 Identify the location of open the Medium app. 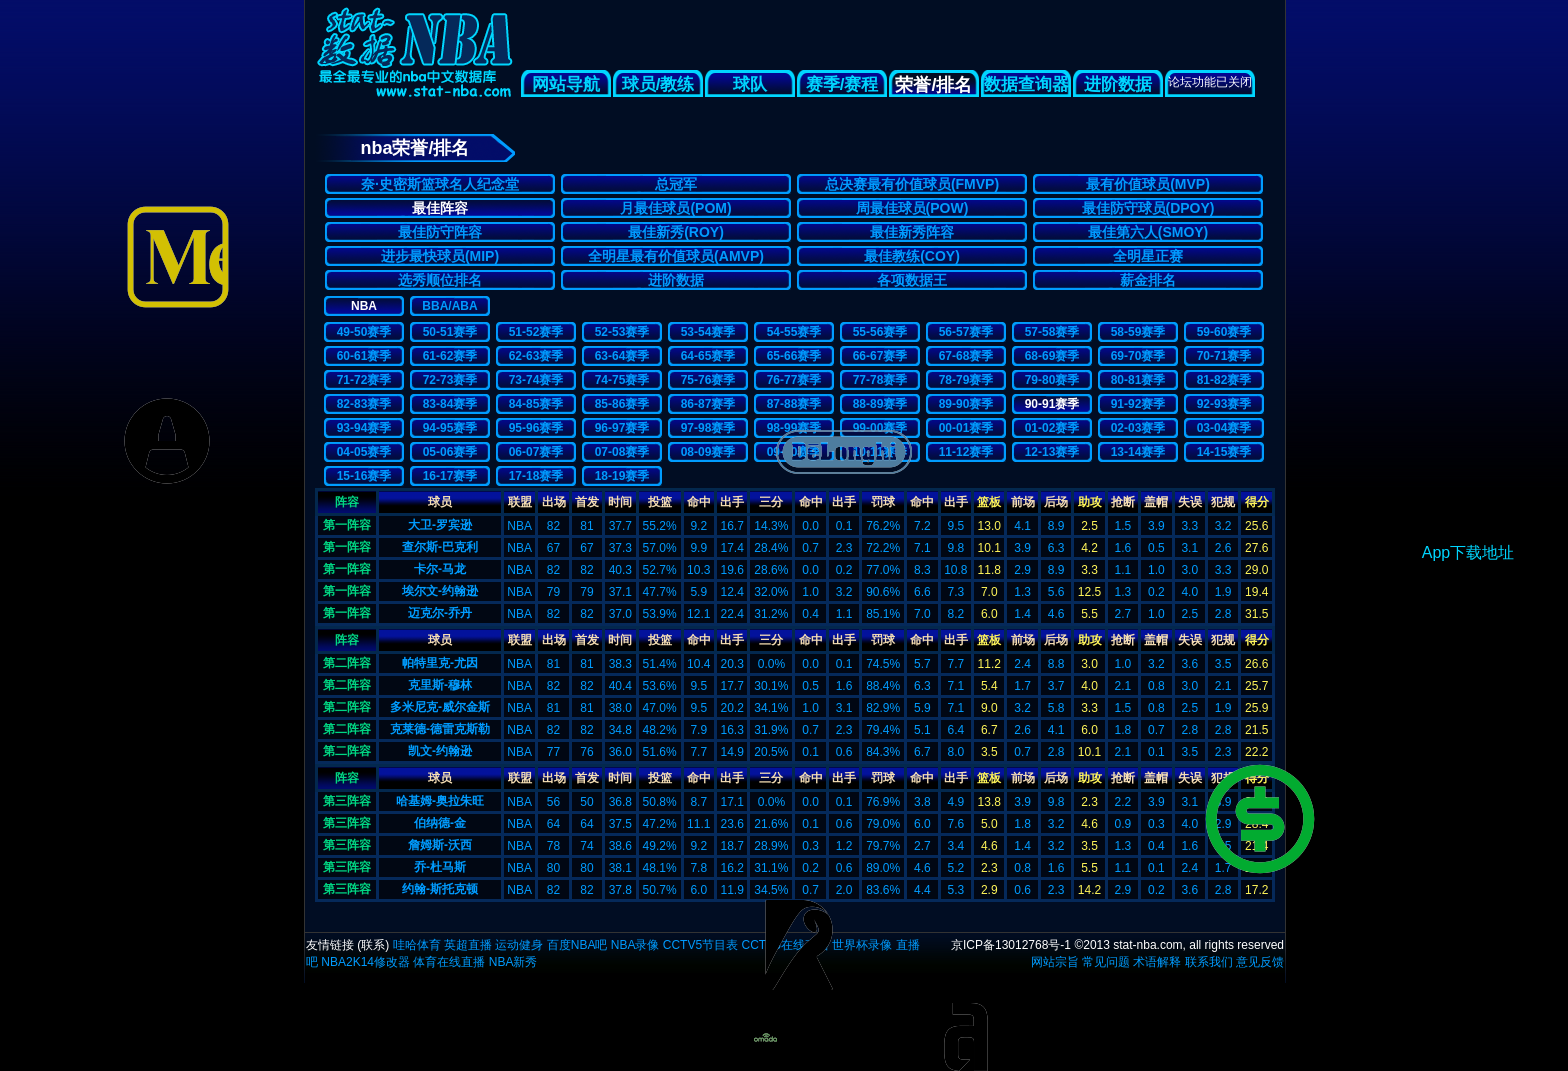
(178, 257).